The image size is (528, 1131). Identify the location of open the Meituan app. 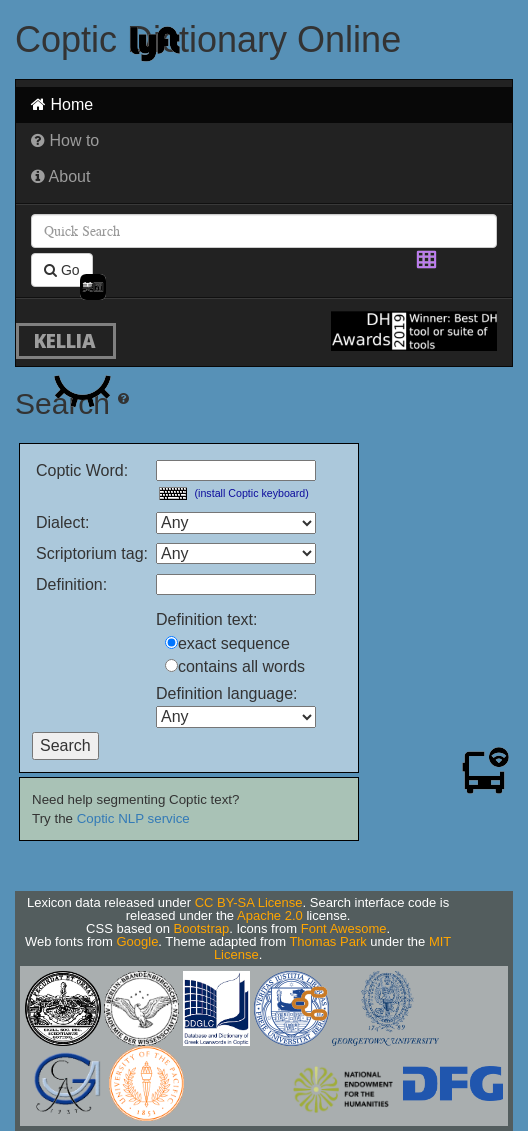
(93, 287).